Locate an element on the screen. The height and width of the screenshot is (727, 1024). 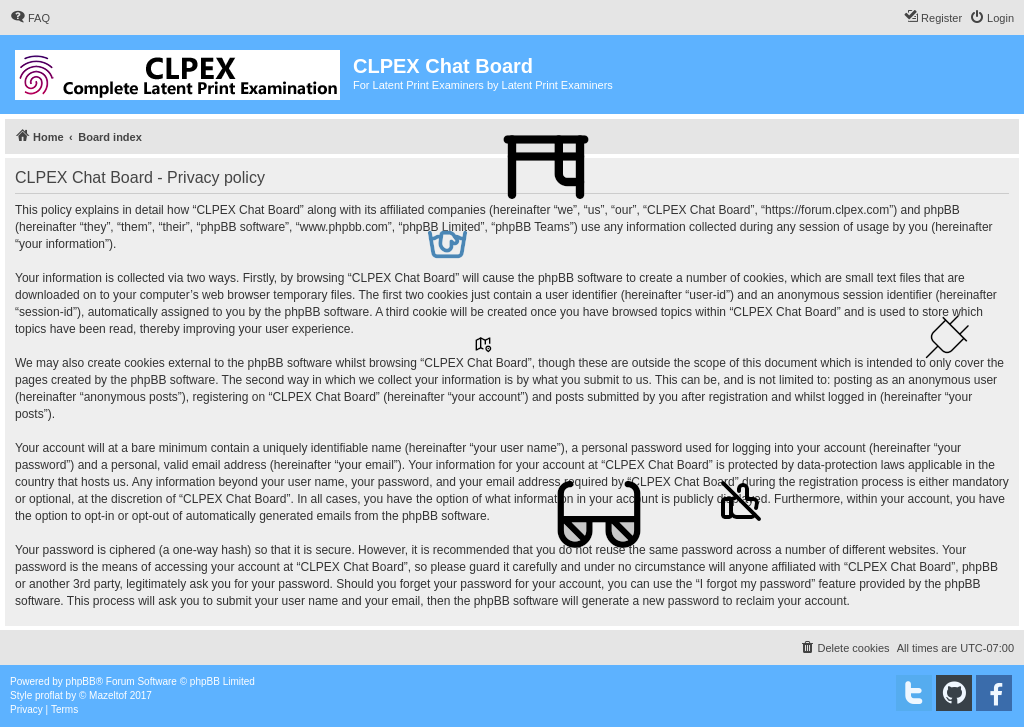
access workspace or desk booking is located at coordinates (546, 165).